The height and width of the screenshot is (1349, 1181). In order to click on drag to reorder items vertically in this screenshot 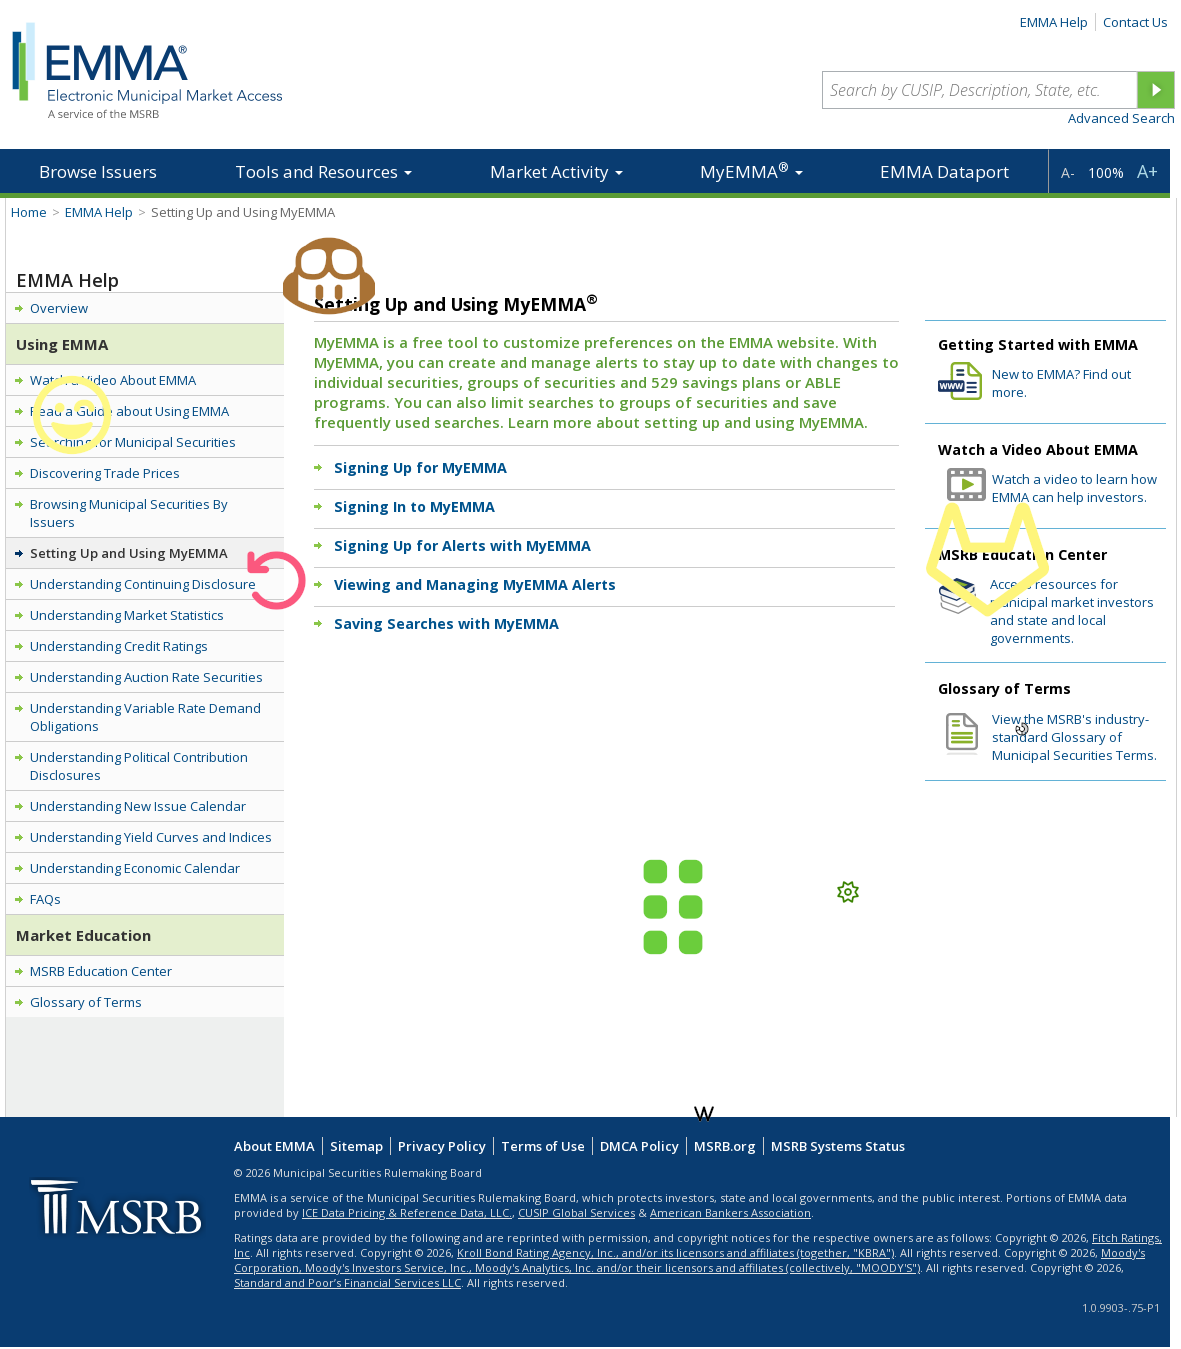, I will do `click(673, 907)`.